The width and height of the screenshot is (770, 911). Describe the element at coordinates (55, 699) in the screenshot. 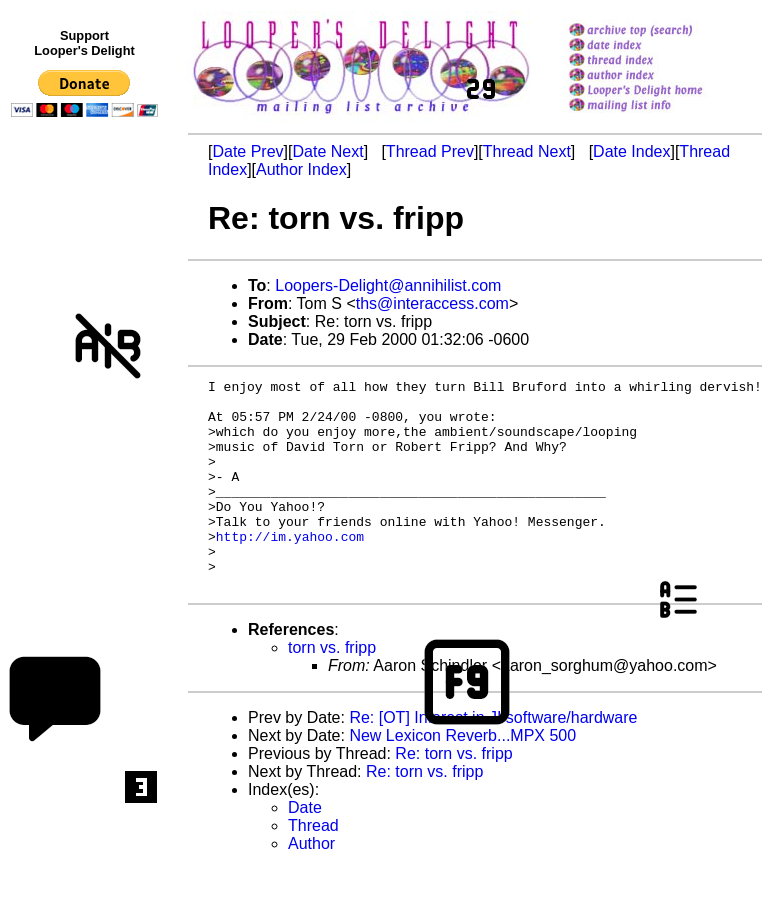

I see `open chat or messaging` at that location.